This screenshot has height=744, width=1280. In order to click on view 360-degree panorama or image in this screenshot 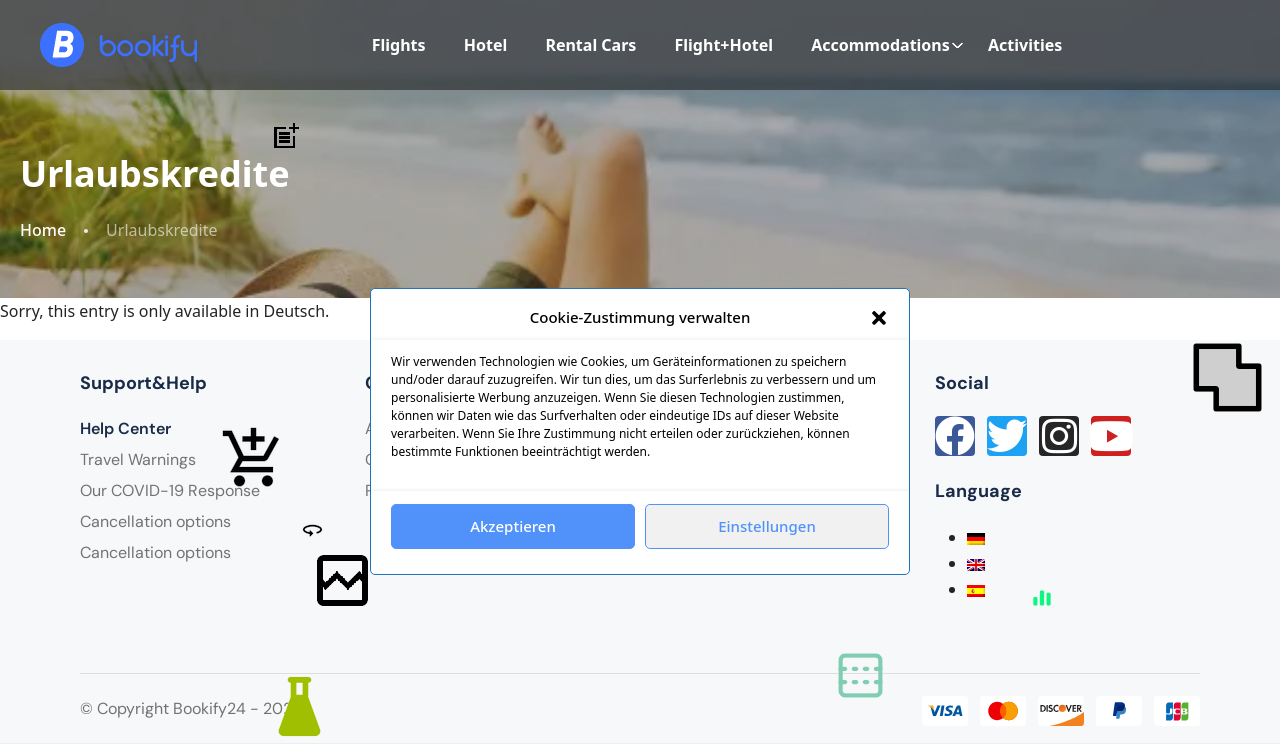, I will do `click(312, 529)`.